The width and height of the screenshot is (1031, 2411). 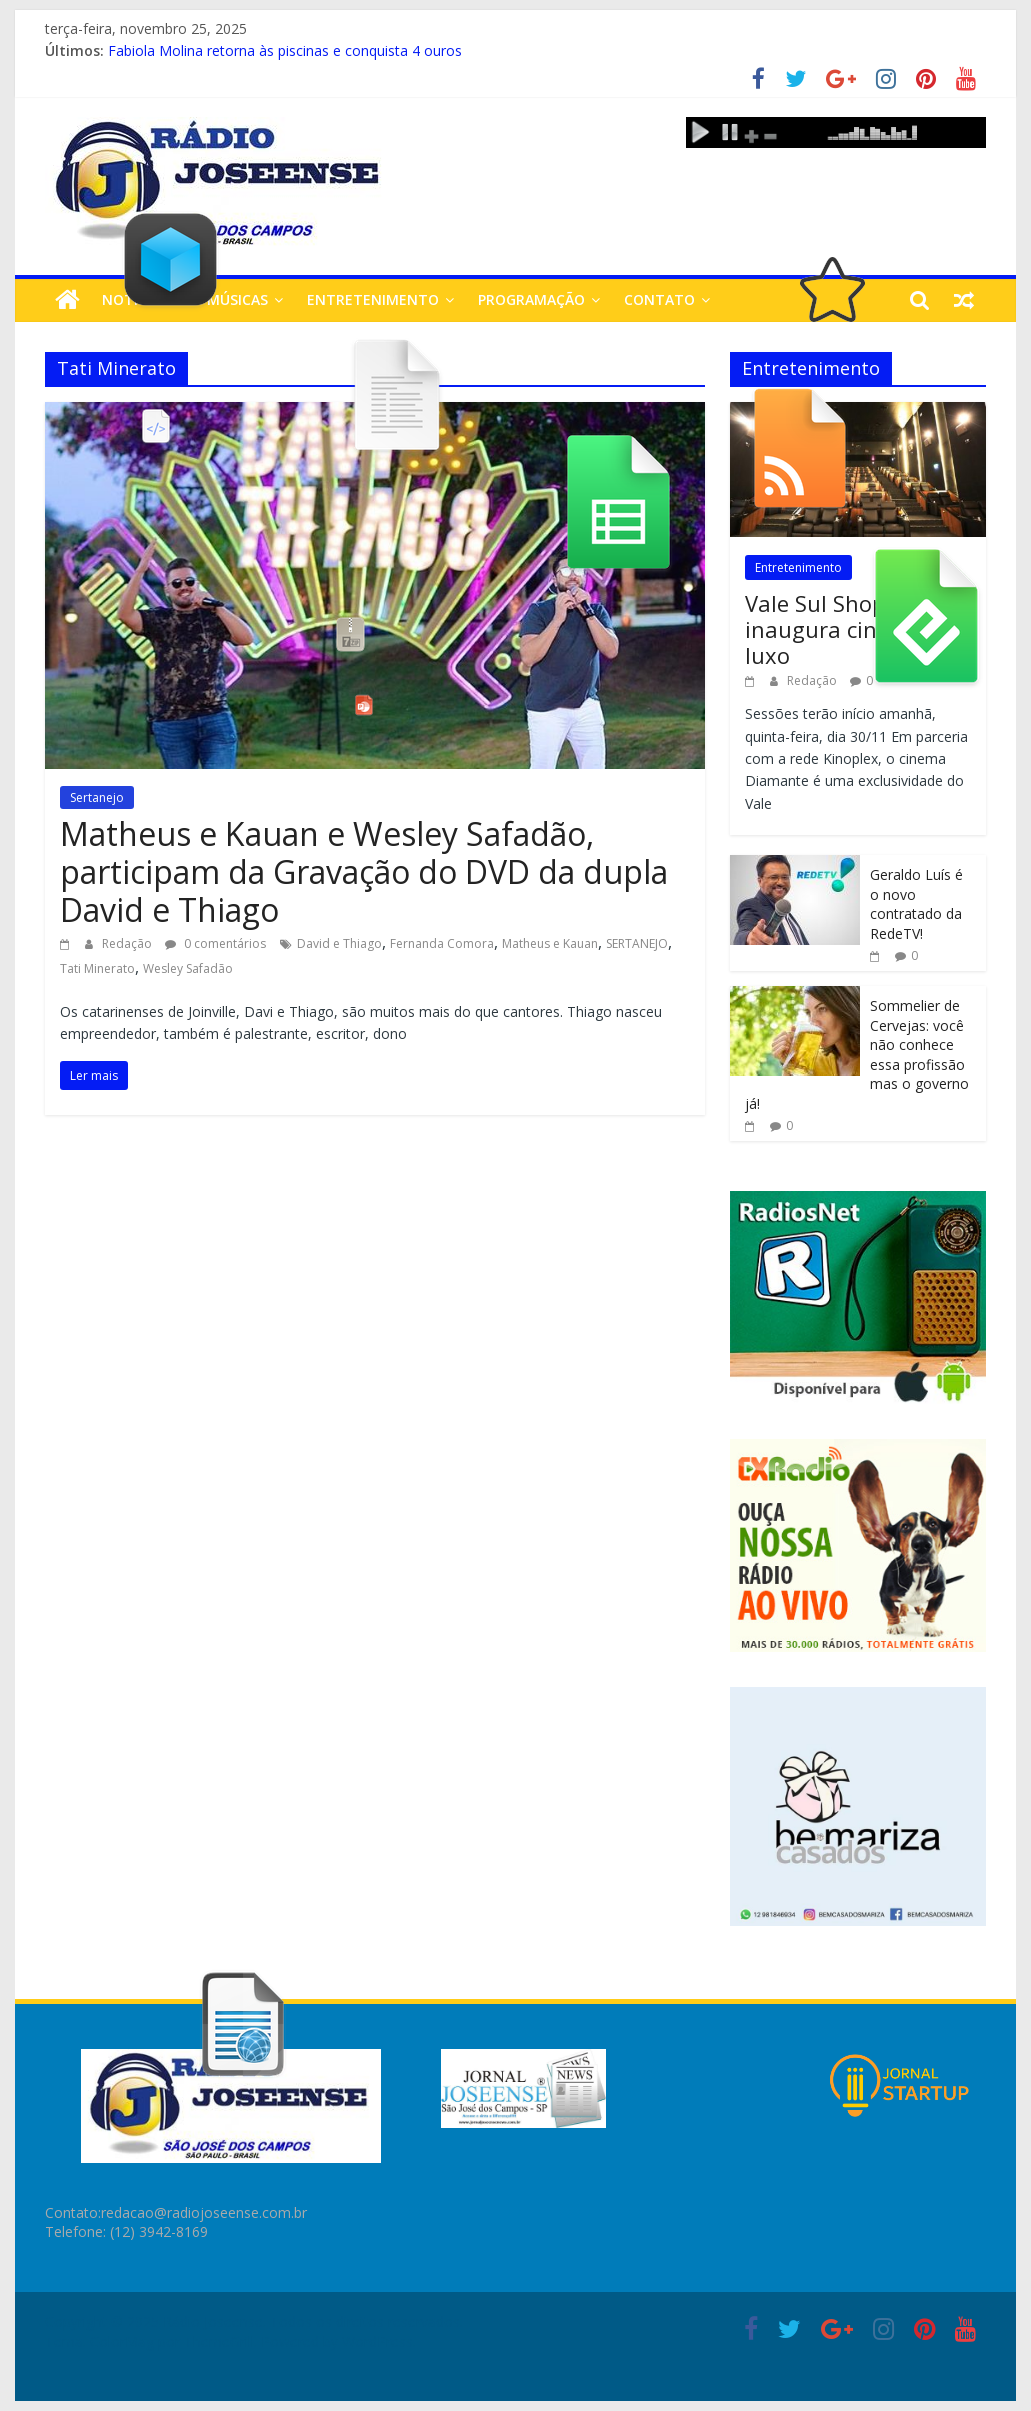 I want to click on a 7z compressed archive file, so click(x=350, y=634).